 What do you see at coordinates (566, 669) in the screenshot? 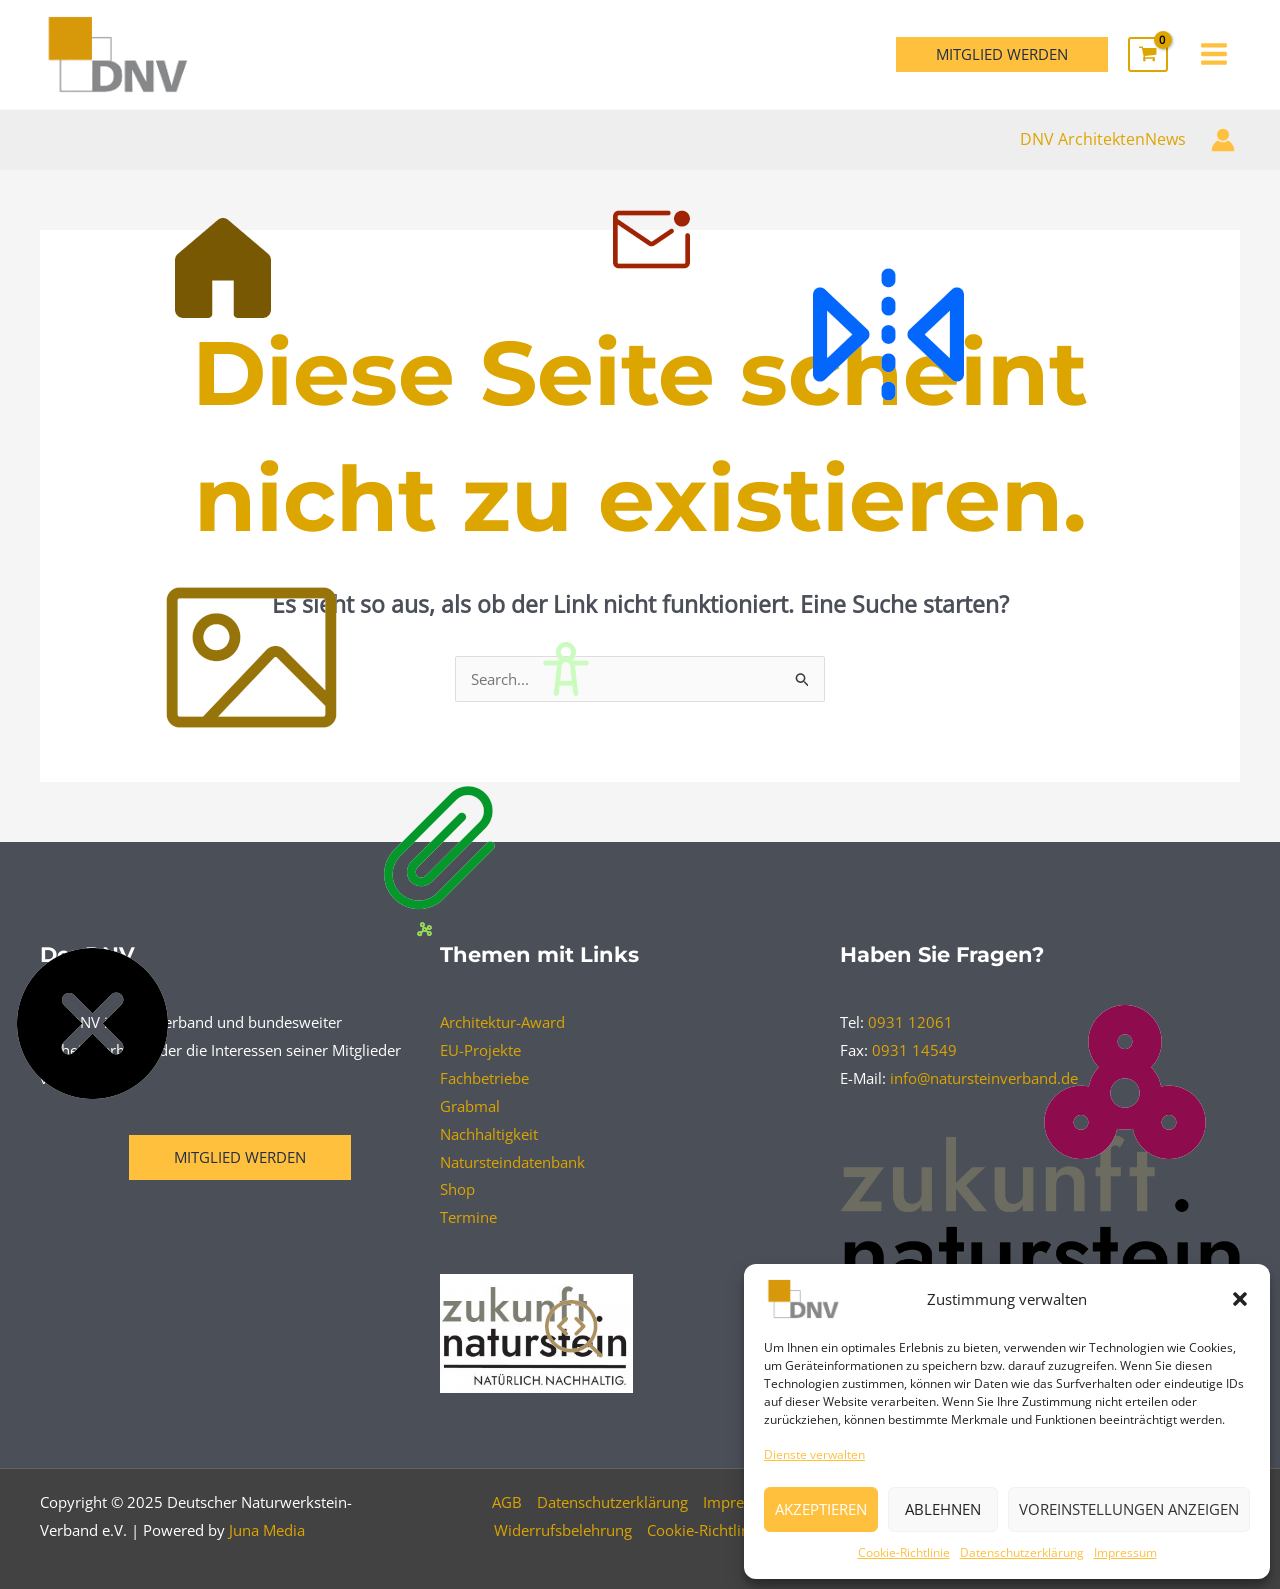
I see `access accessibility settings` at bounding box center [566, 669].